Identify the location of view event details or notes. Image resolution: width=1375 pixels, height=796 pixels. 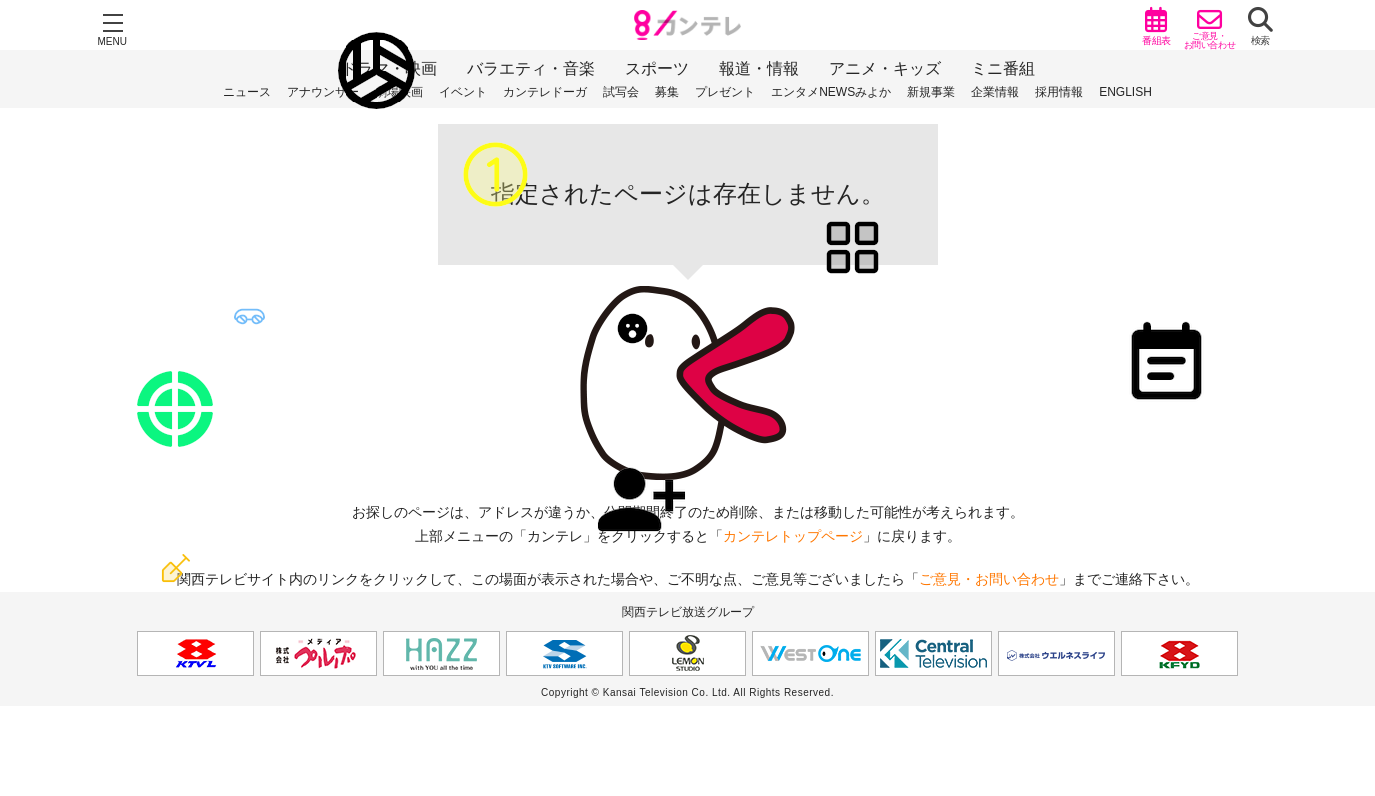
(1166, 364).